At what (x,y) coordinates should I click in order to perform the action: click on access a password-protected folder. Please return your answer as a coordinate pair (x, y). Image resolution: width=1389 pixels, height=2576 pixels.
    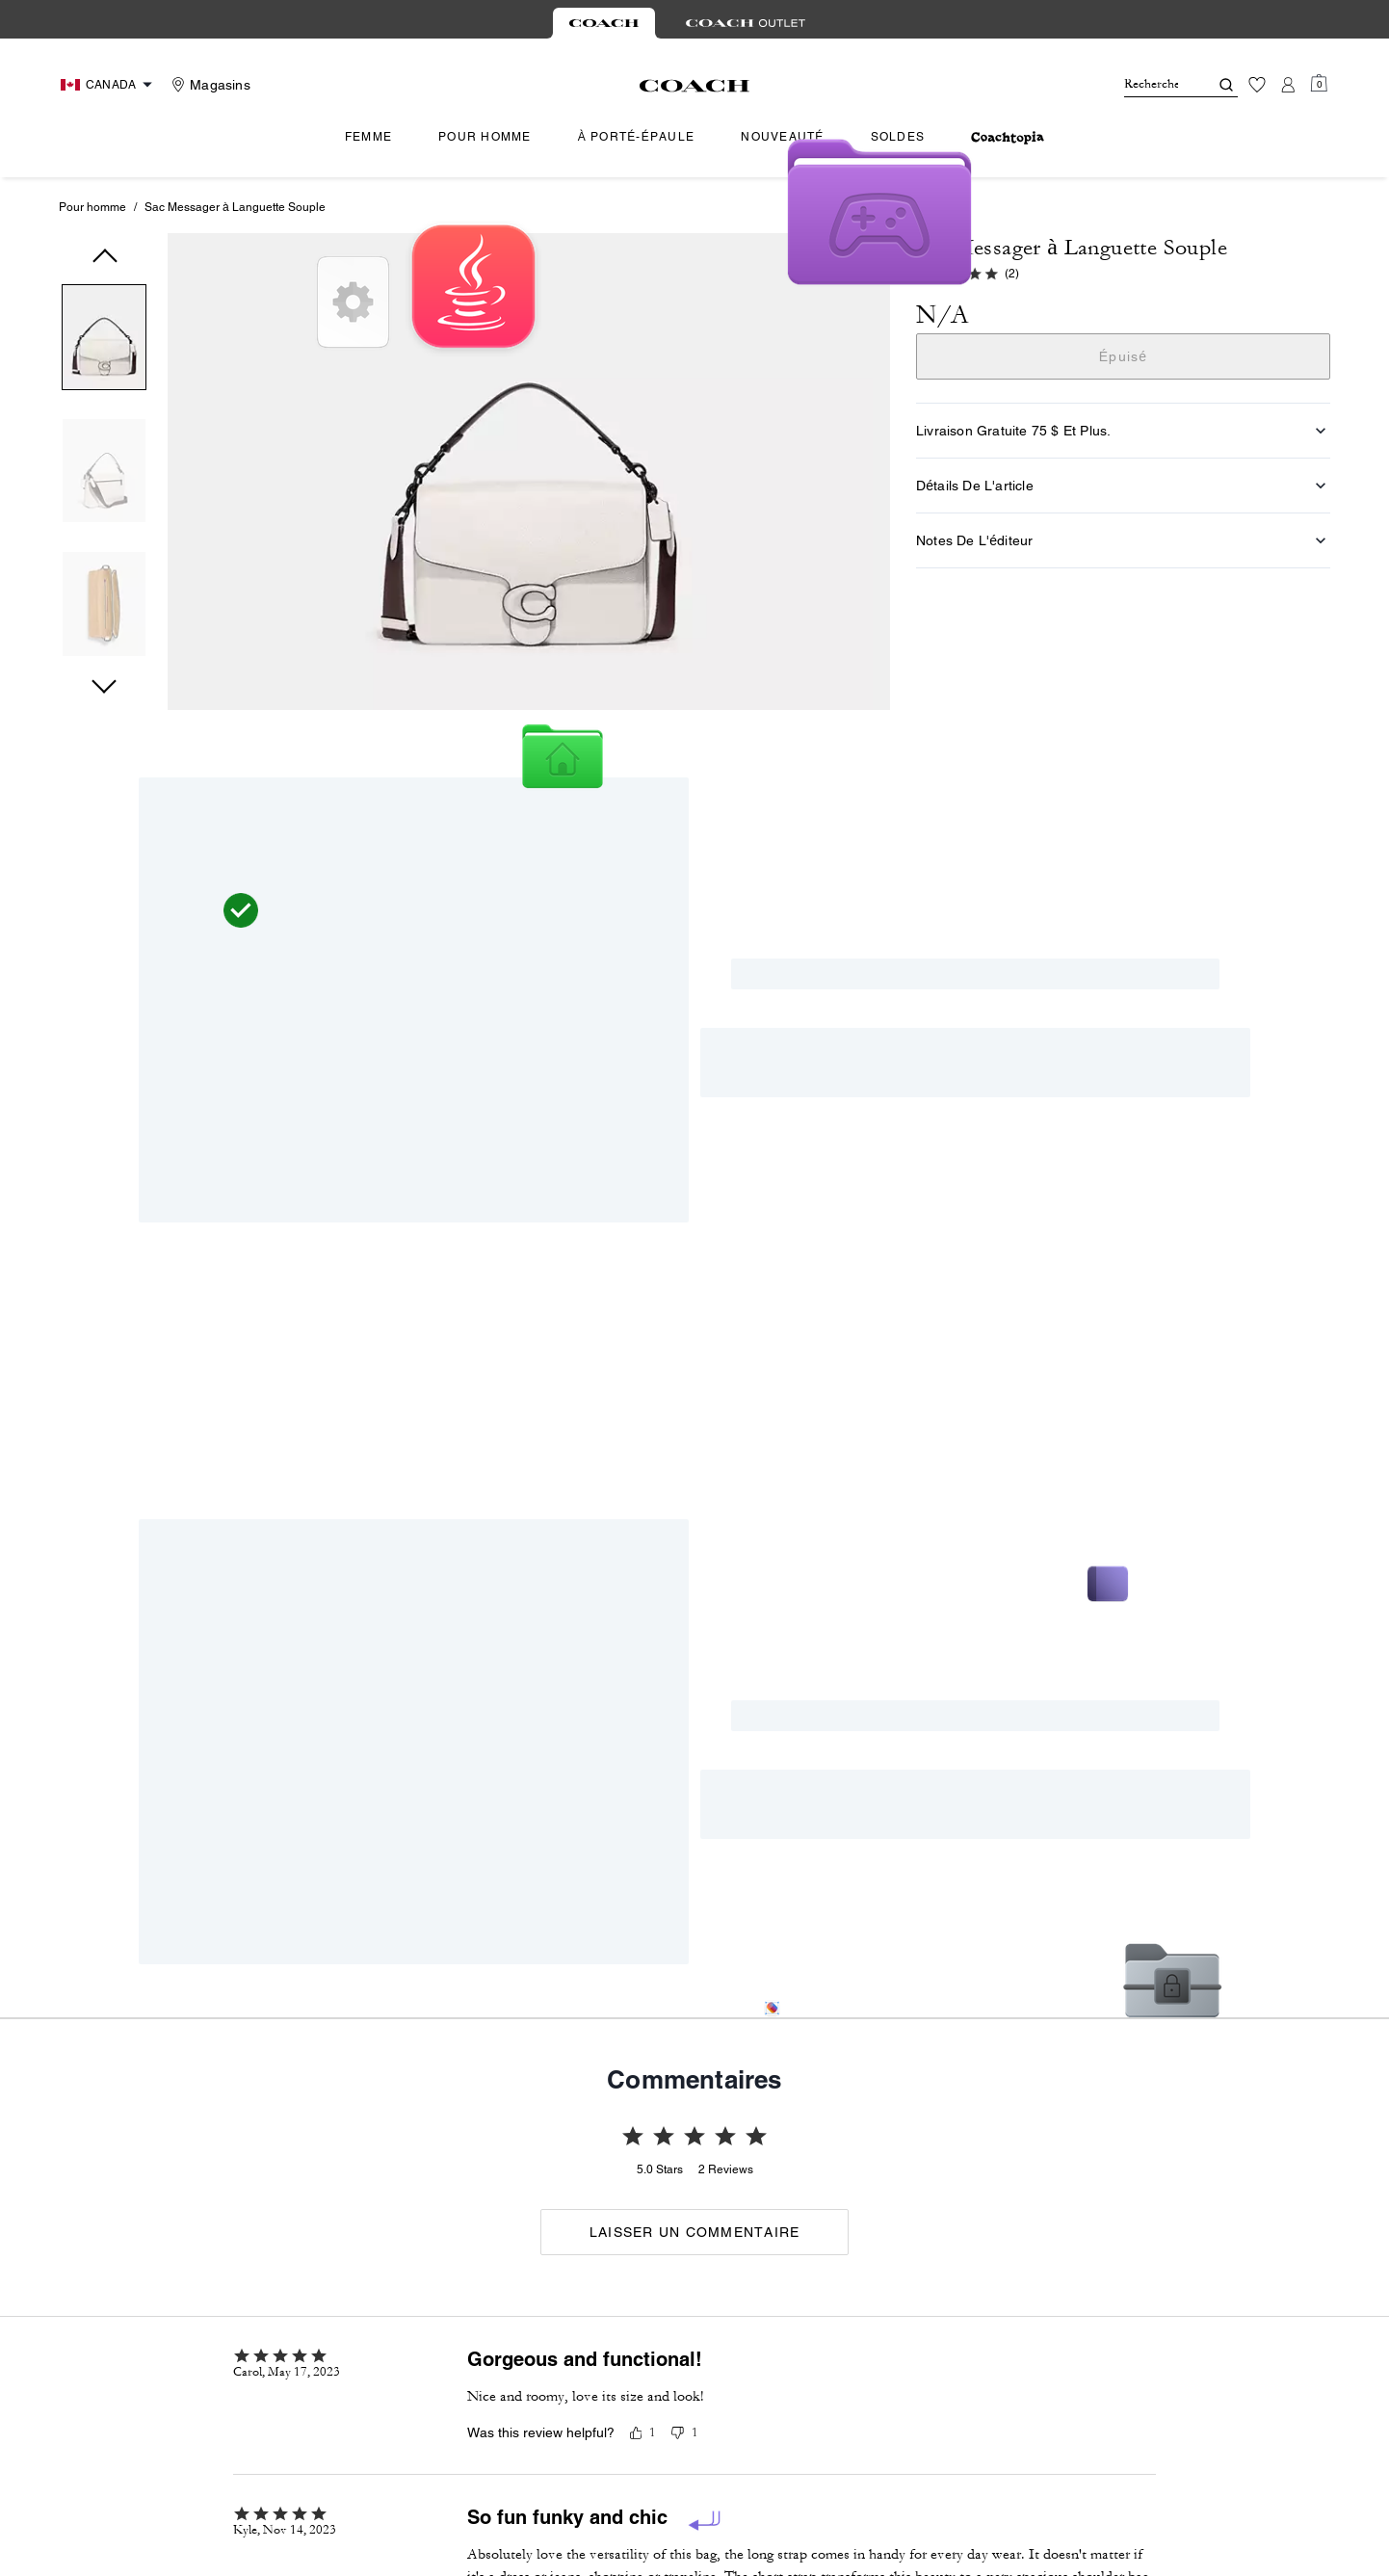
    Looking at the image, I should click on (1171, 1983).